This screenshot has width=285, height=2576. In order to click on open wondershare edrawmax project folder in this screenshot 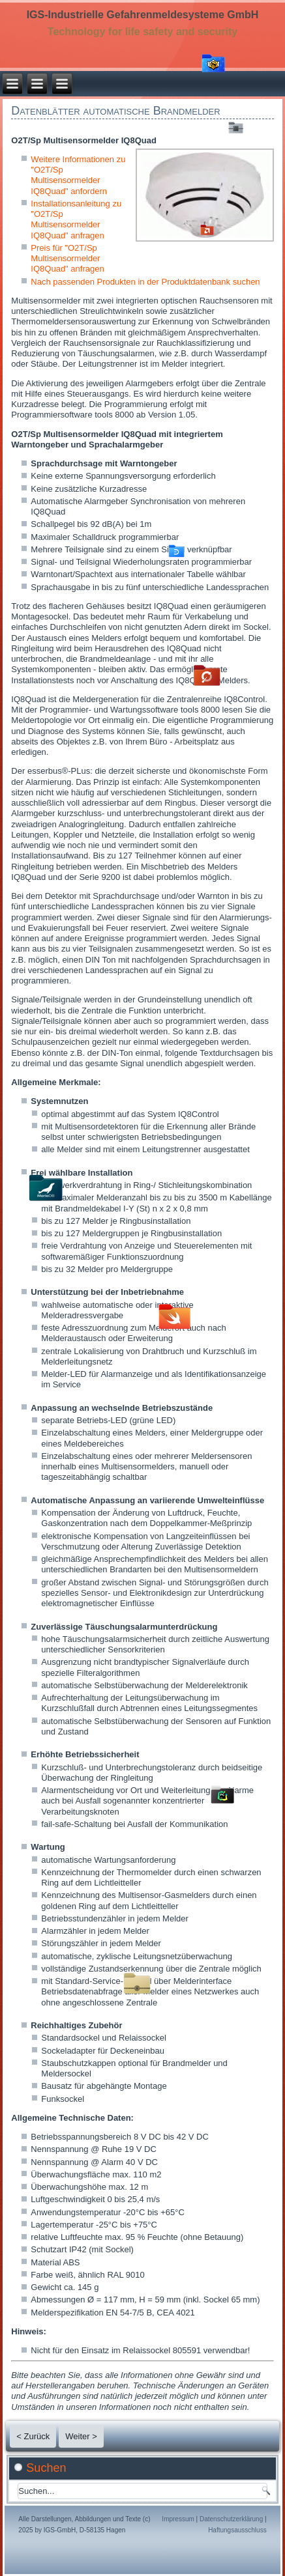, I will do `click(176, 551)`.